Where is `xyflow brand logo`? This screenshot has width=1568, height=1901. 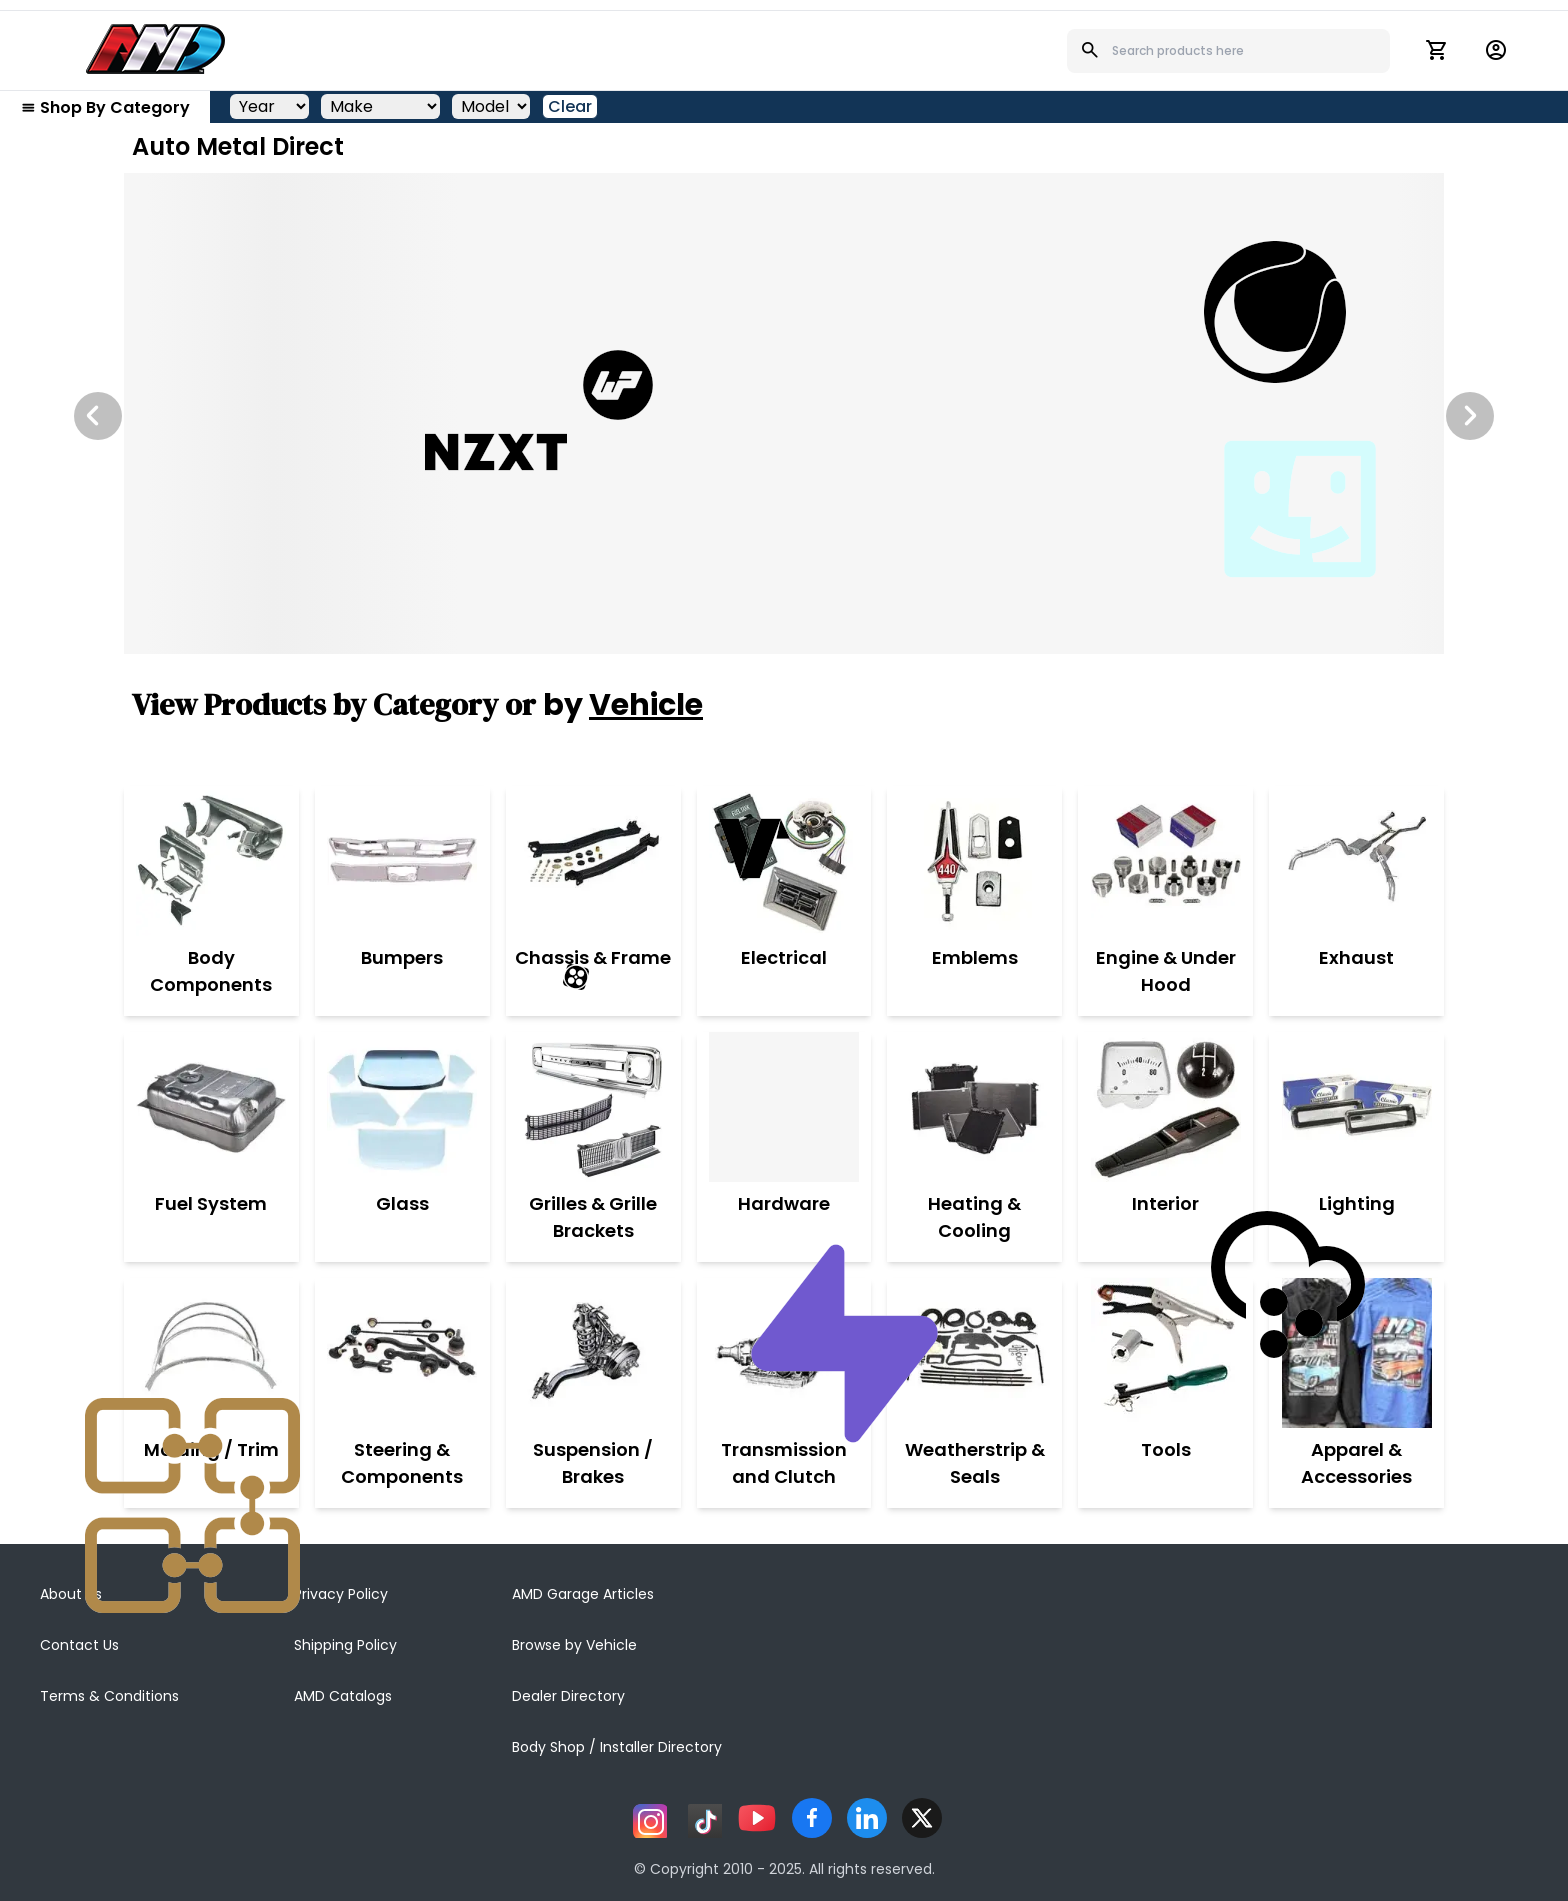
xyflow brand logo is located at coordinates (192, 1505).